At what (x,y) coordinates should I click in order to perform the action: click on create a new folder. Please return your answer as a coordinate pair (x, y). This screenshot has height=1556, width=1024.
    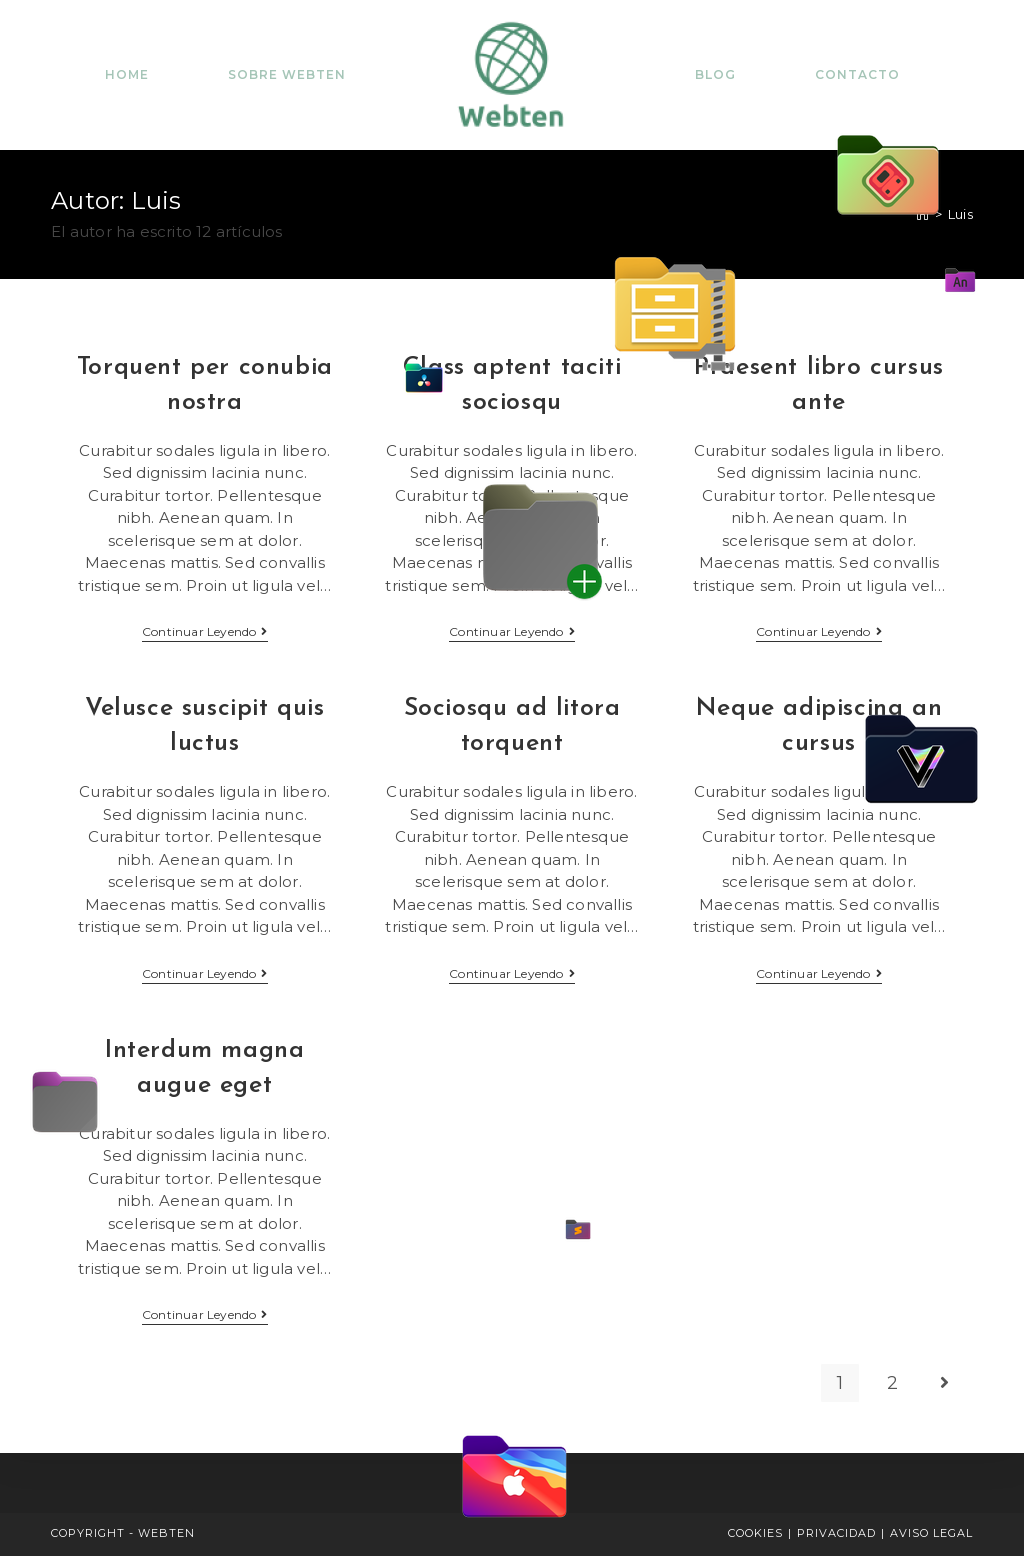
    Looking at the image, I should click on (540, 537).